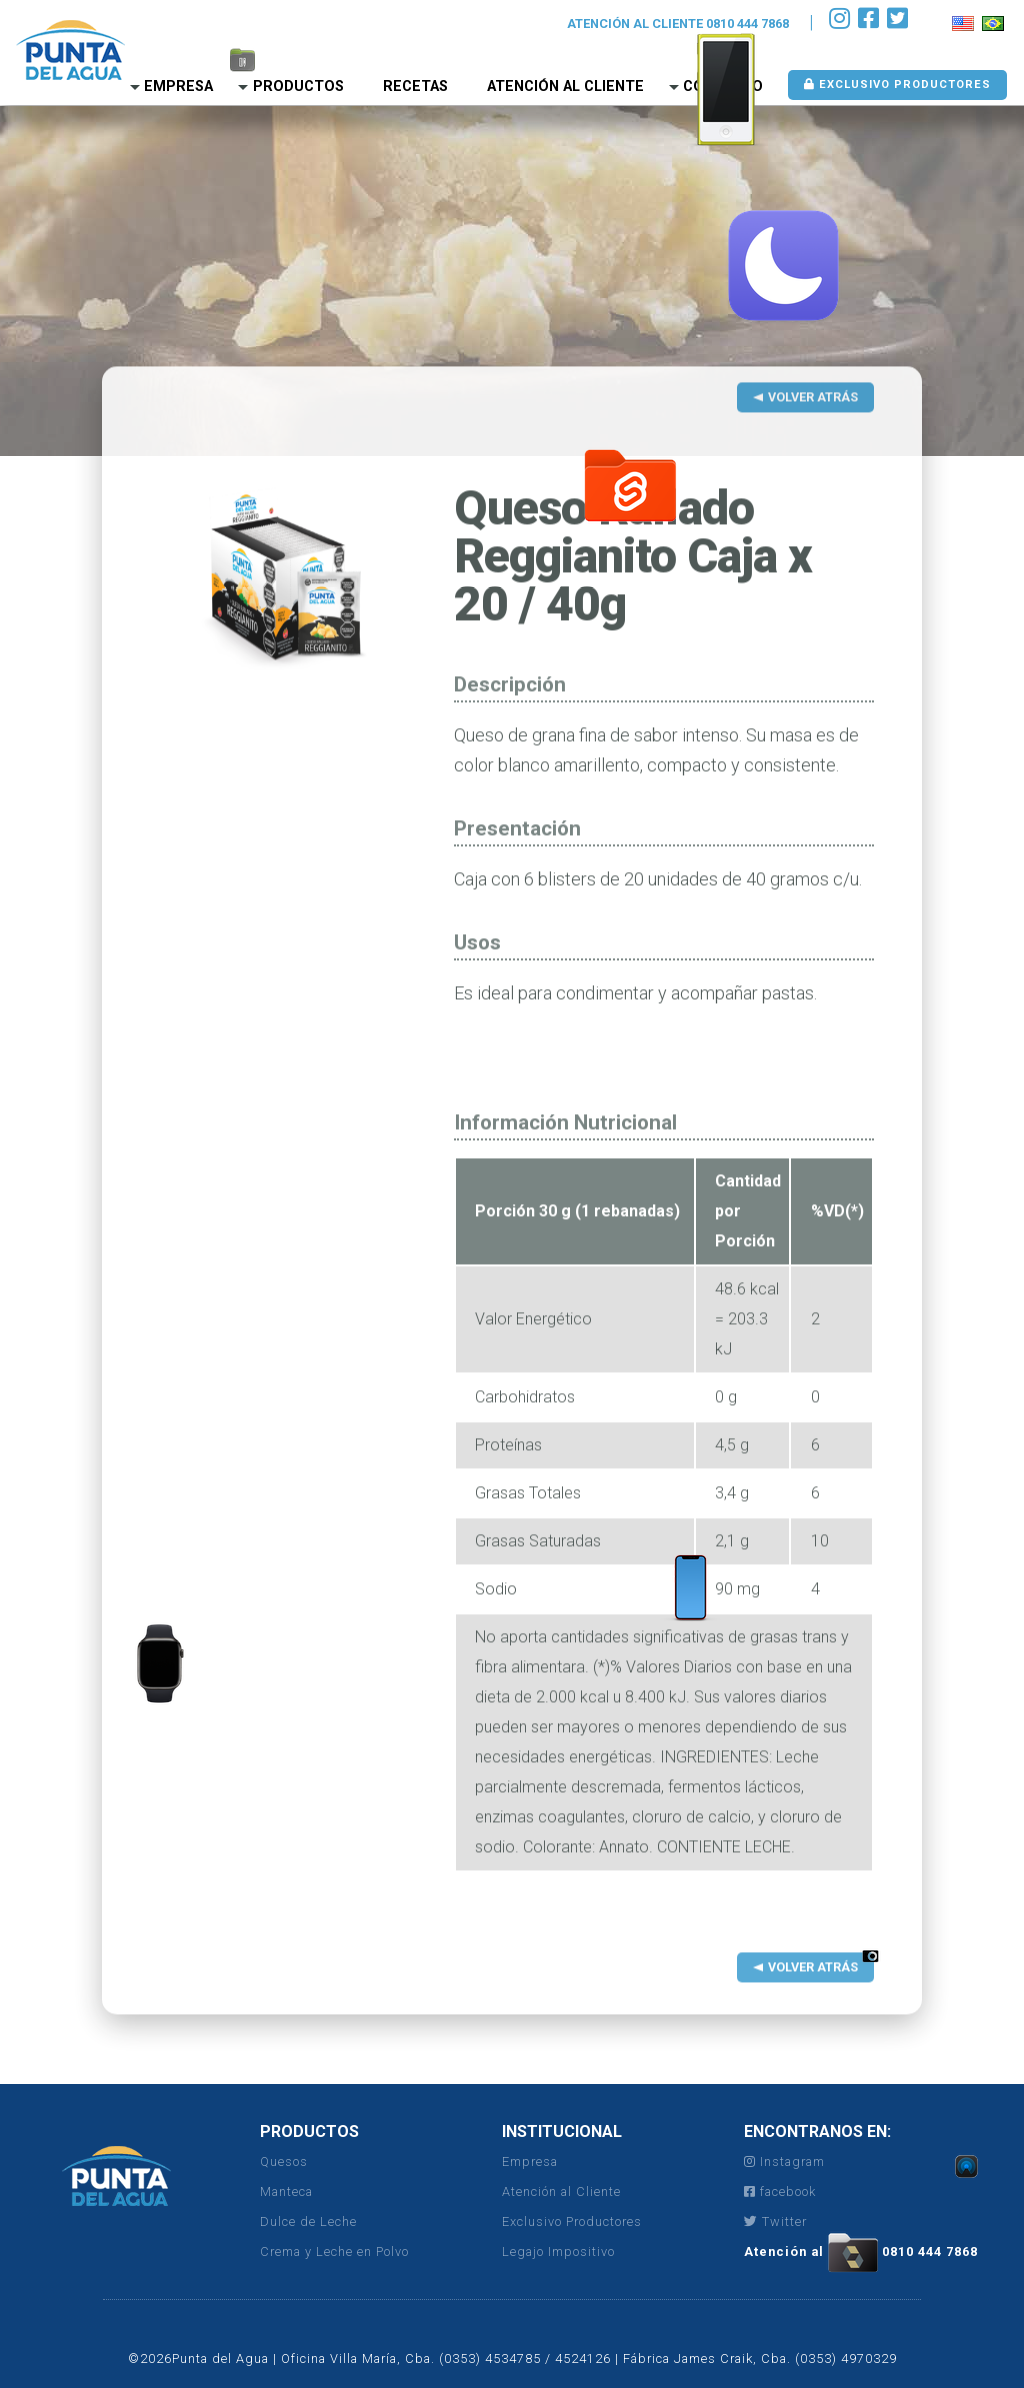 Image resolution: width=1024 pixels, height=2388 pixels. Describe the element at coordinates (783, 265) in the screenshot. I see `enable focus mode to silence notifications` at that location.